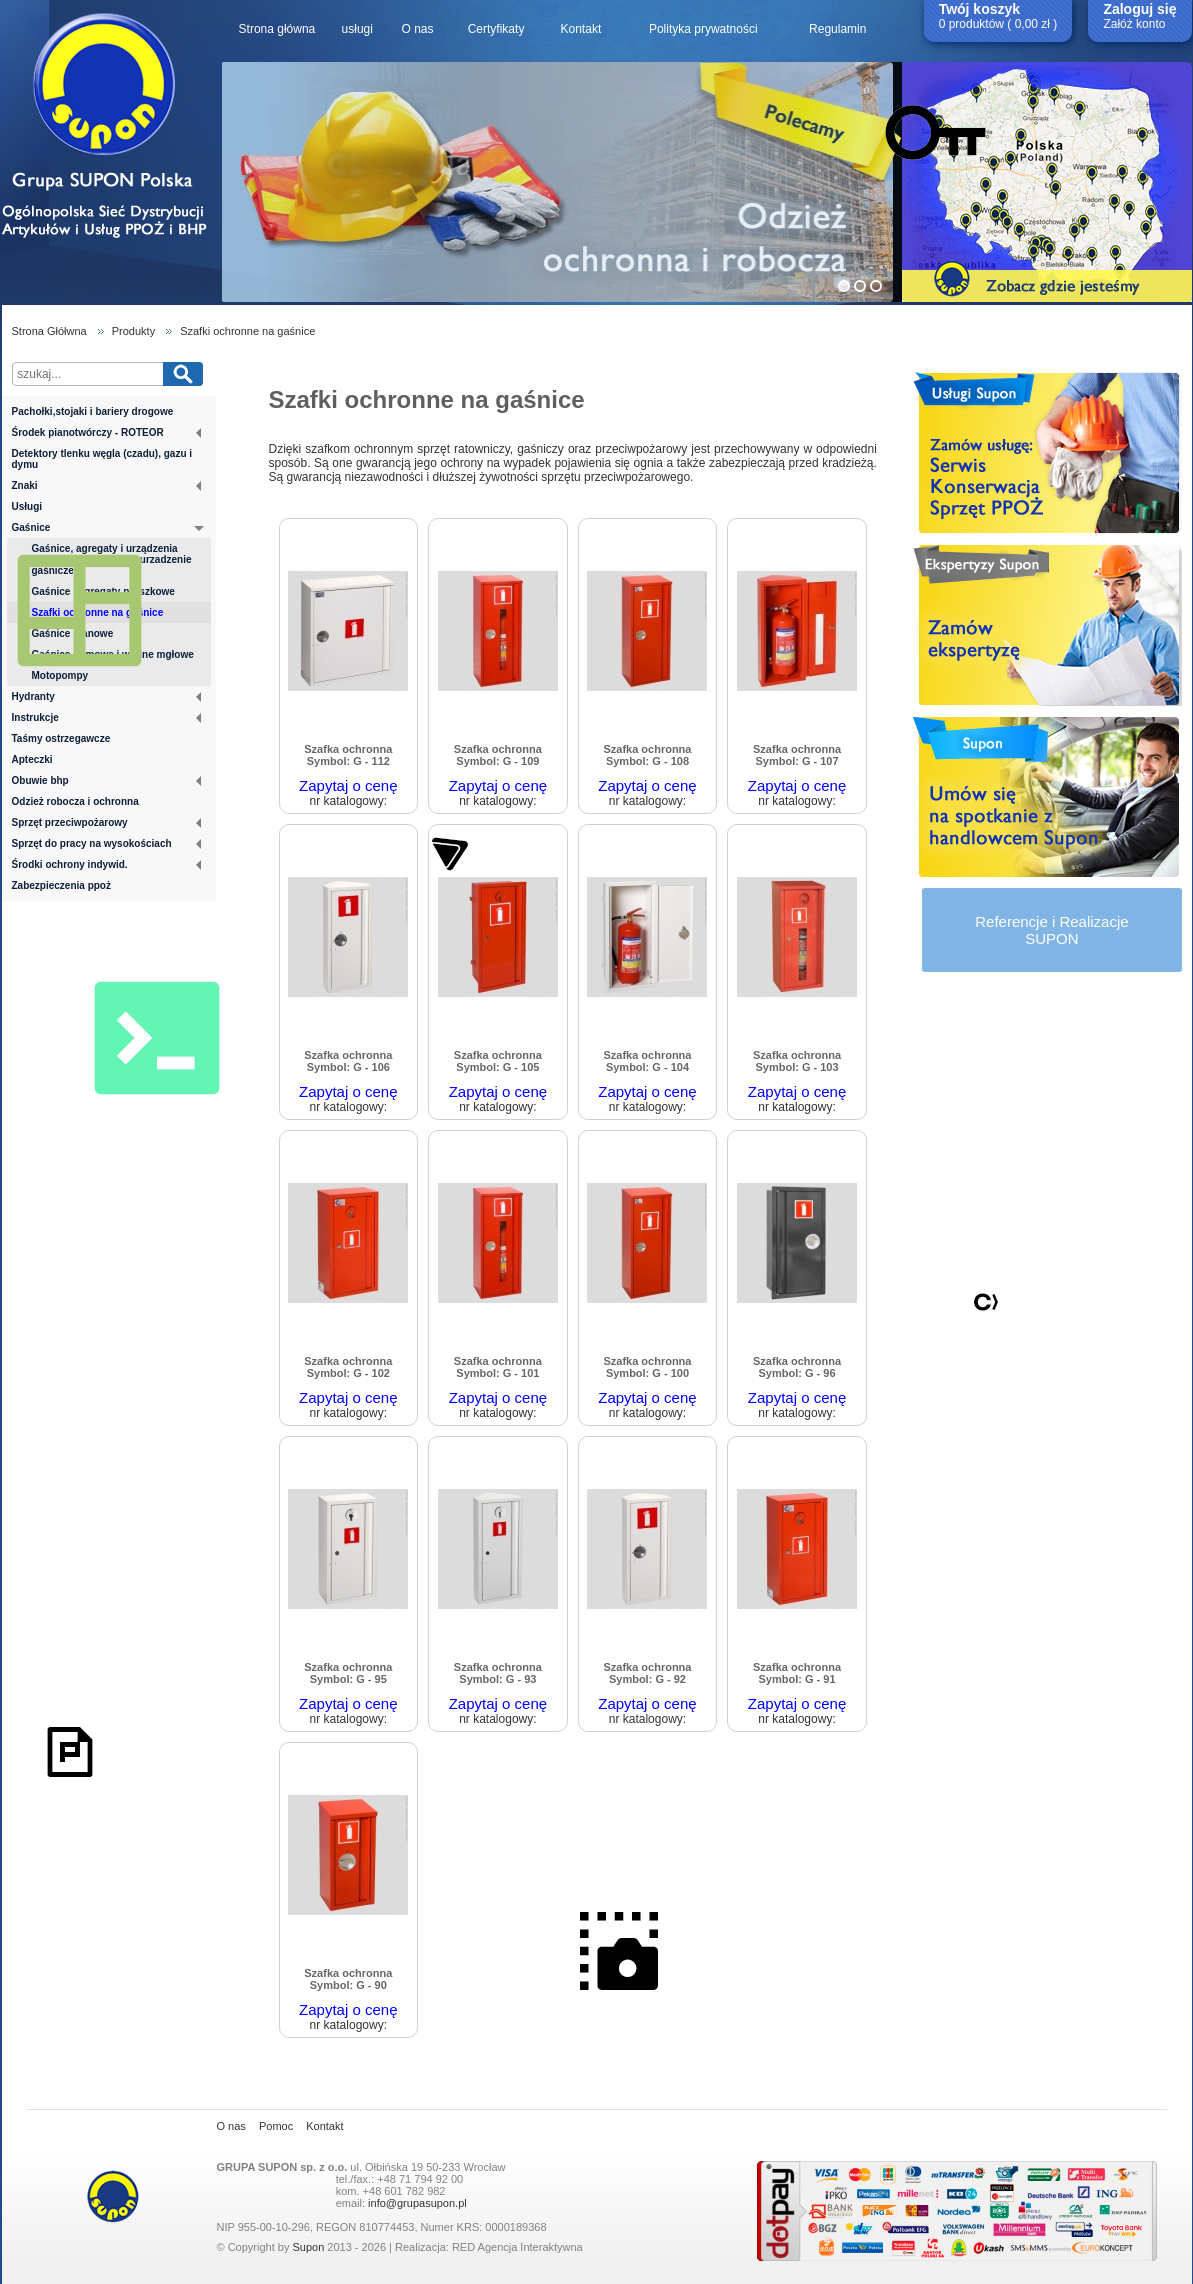 This screenshot has height=2284, width=1193. I want to click on open a PowerPoint presentation file, so click(70, 1752).